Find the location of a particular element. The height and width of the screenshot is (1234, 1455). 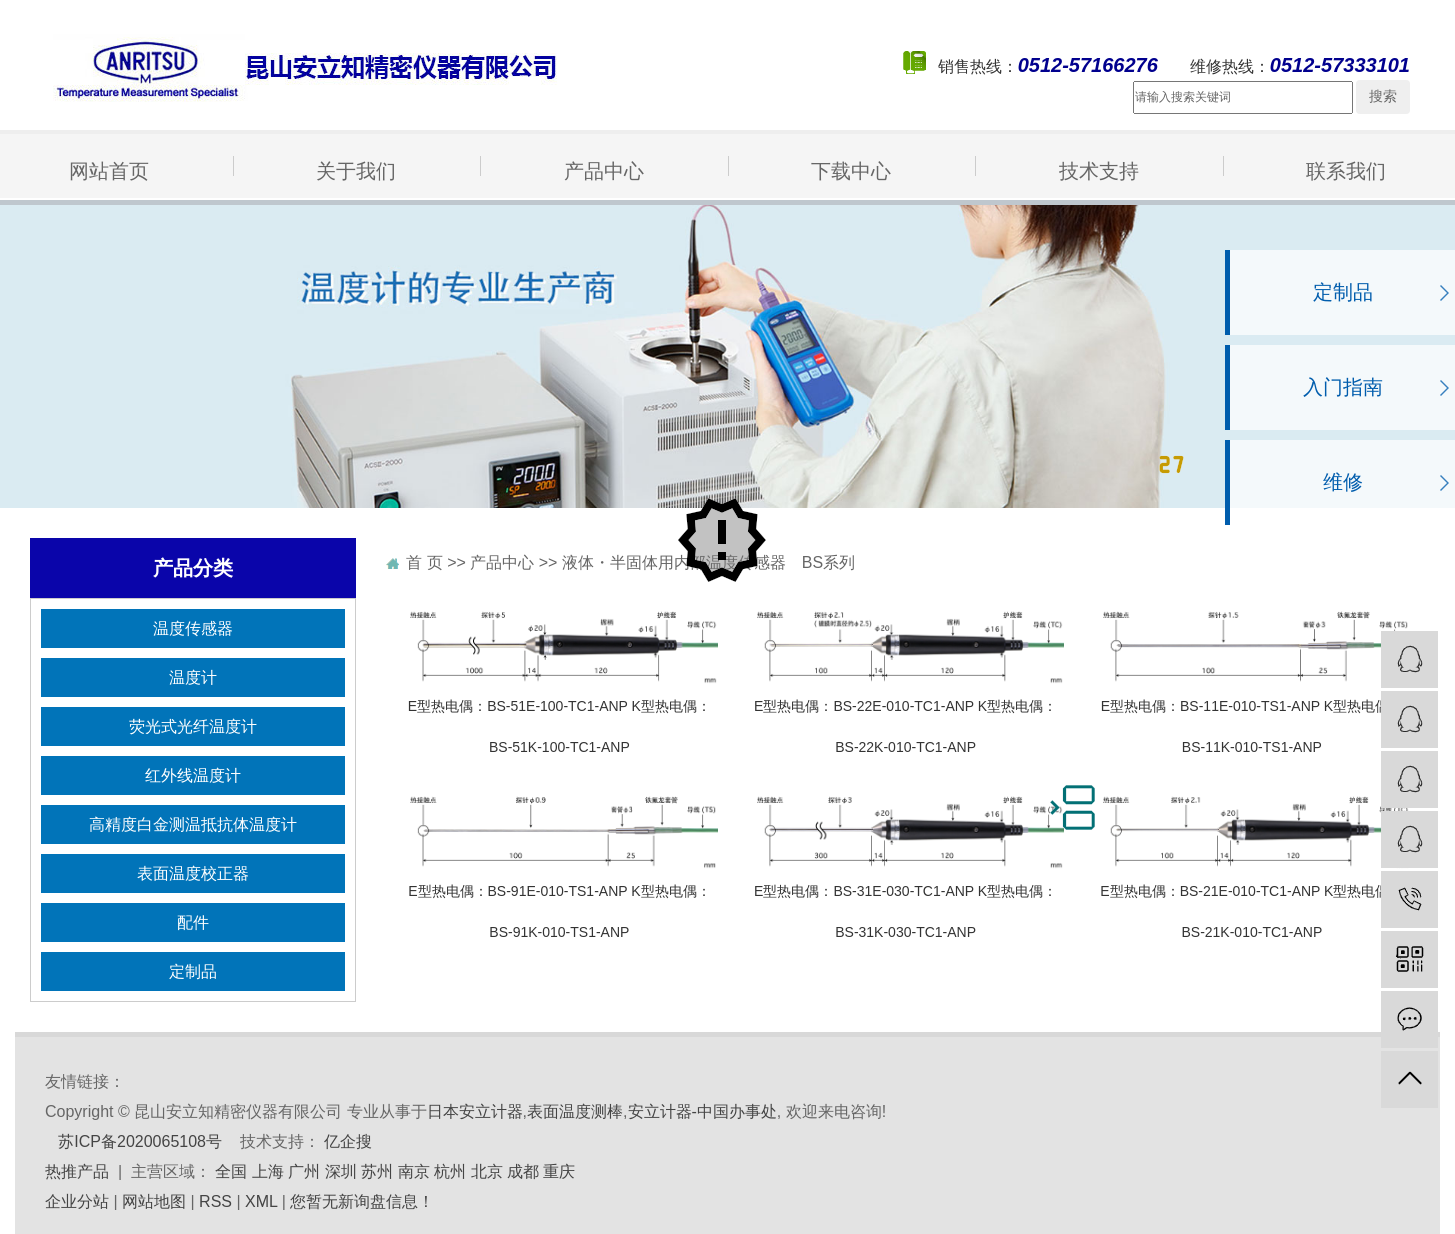

indicates item number 27 in a list or sequence is located at coordinates (1171, 464).